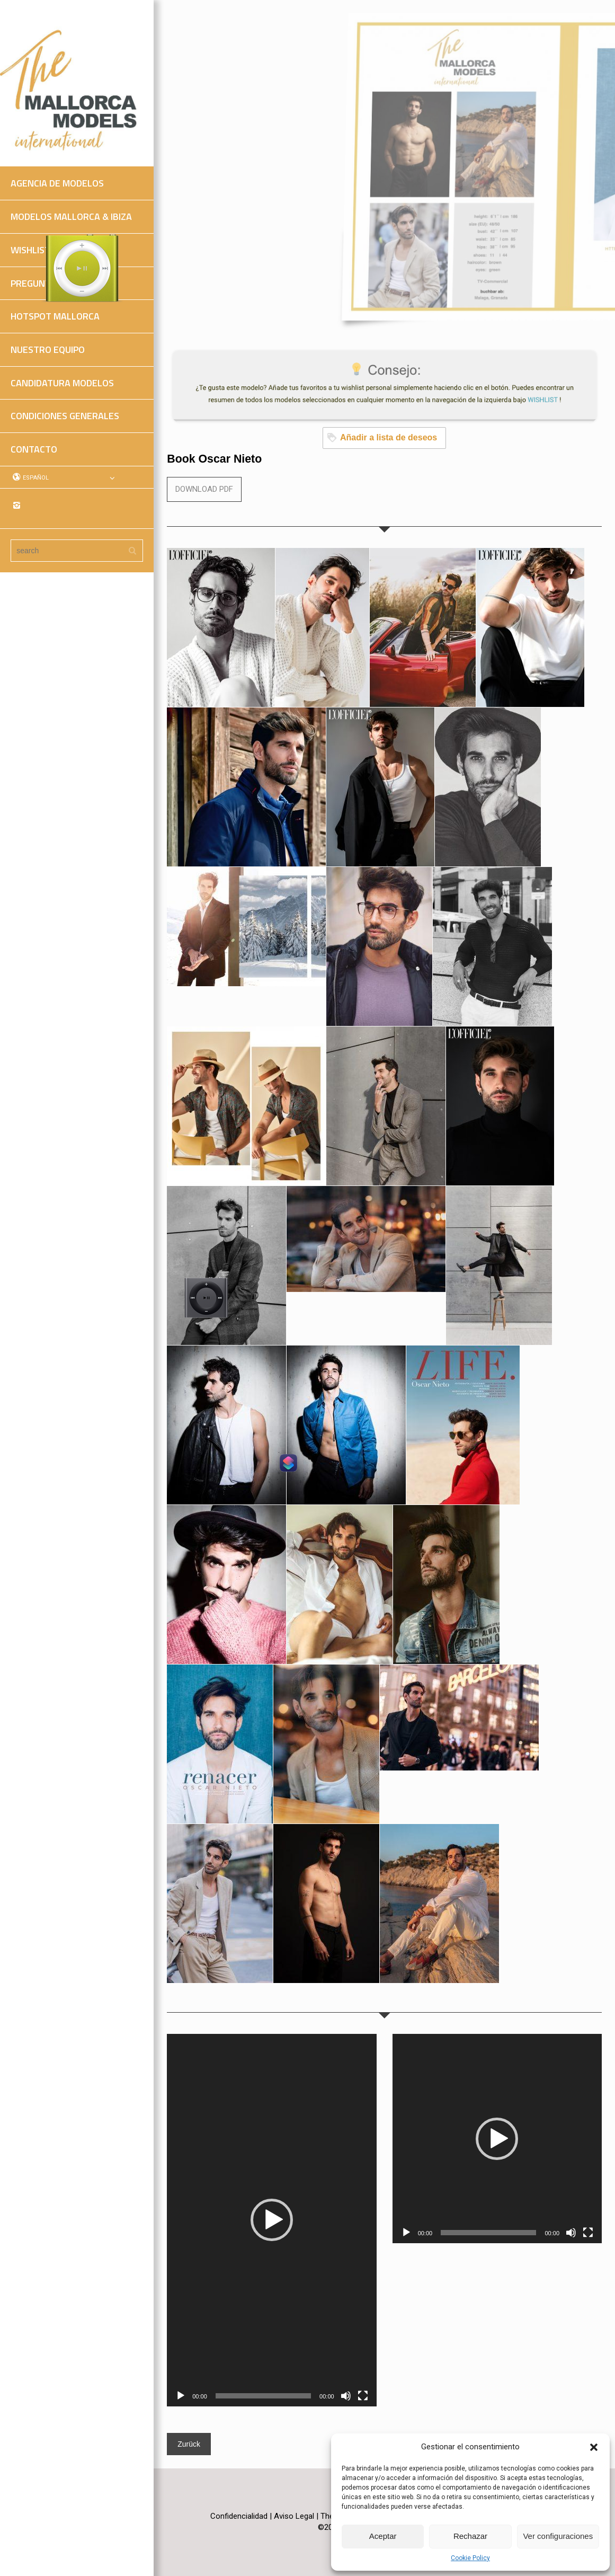 The image size is (615, 2576). What do you see at coordinates (288, 1463) in the screenshot?
I see `open the shortcuts app to create or run automations` at bounding box center [288, 1463].